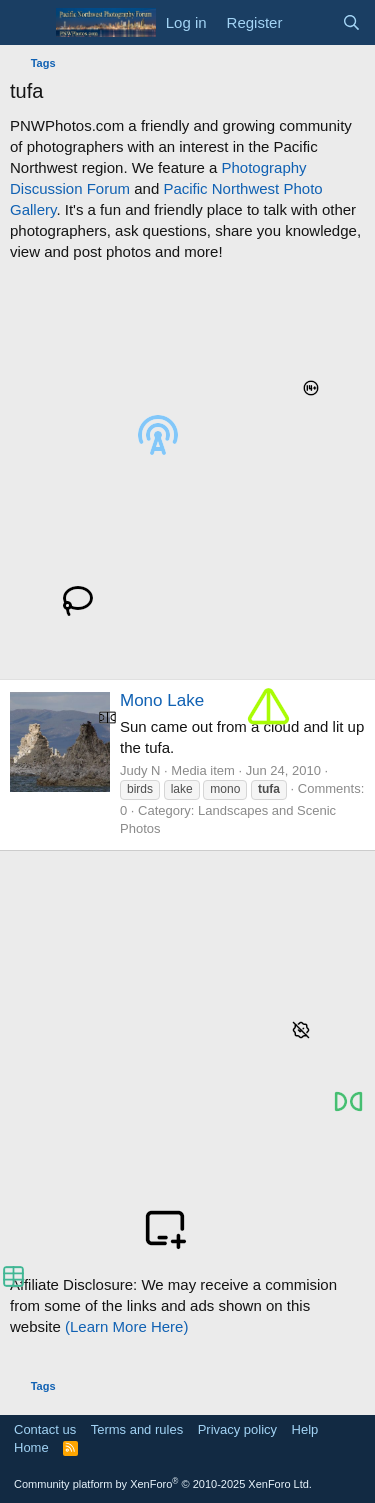  Describe the element at coordinates (78, 601) in the screenshot. I see `select an irregular or freeform area` at that location.